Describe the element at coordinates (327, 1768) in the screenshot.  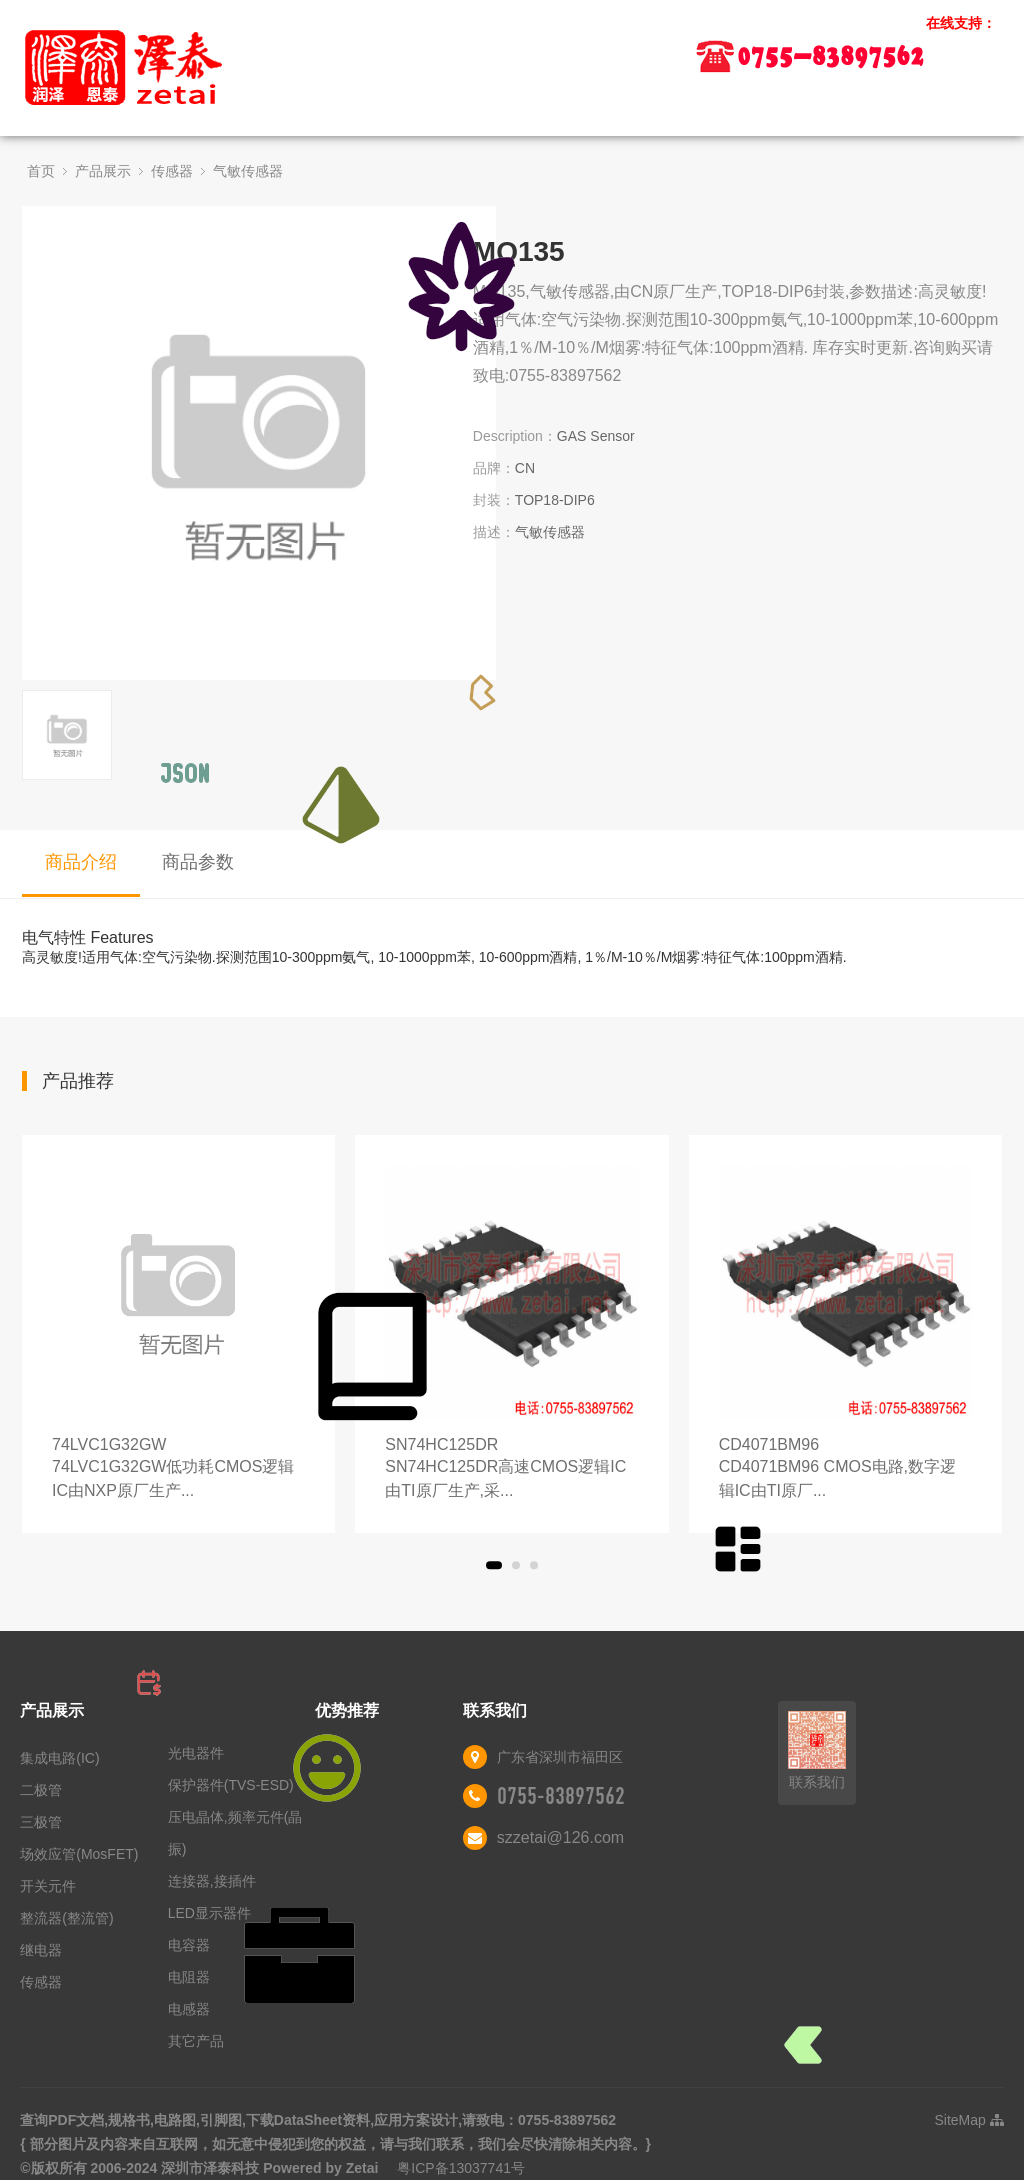
I see `add a reaction to a message` at that location.